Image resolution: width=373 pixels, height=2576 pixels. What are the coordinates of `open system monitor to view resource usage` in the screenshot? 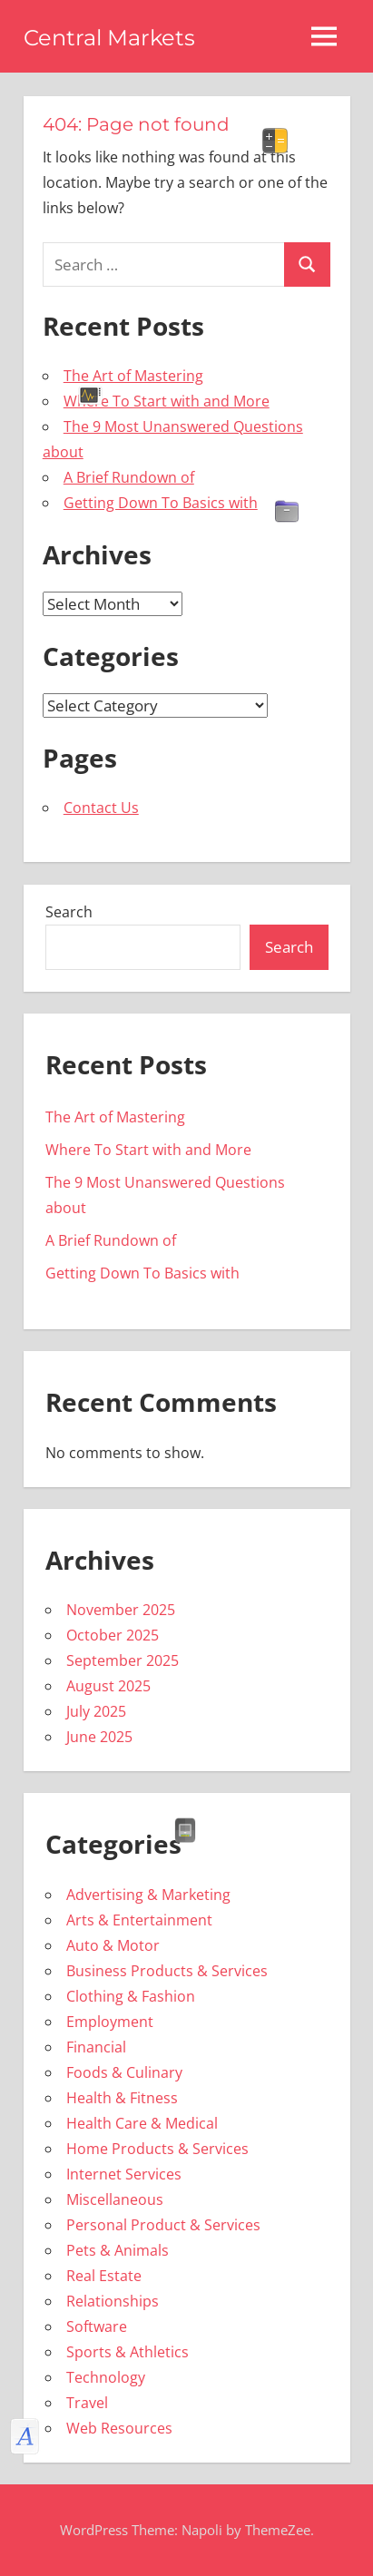 It's located at (90, 395).